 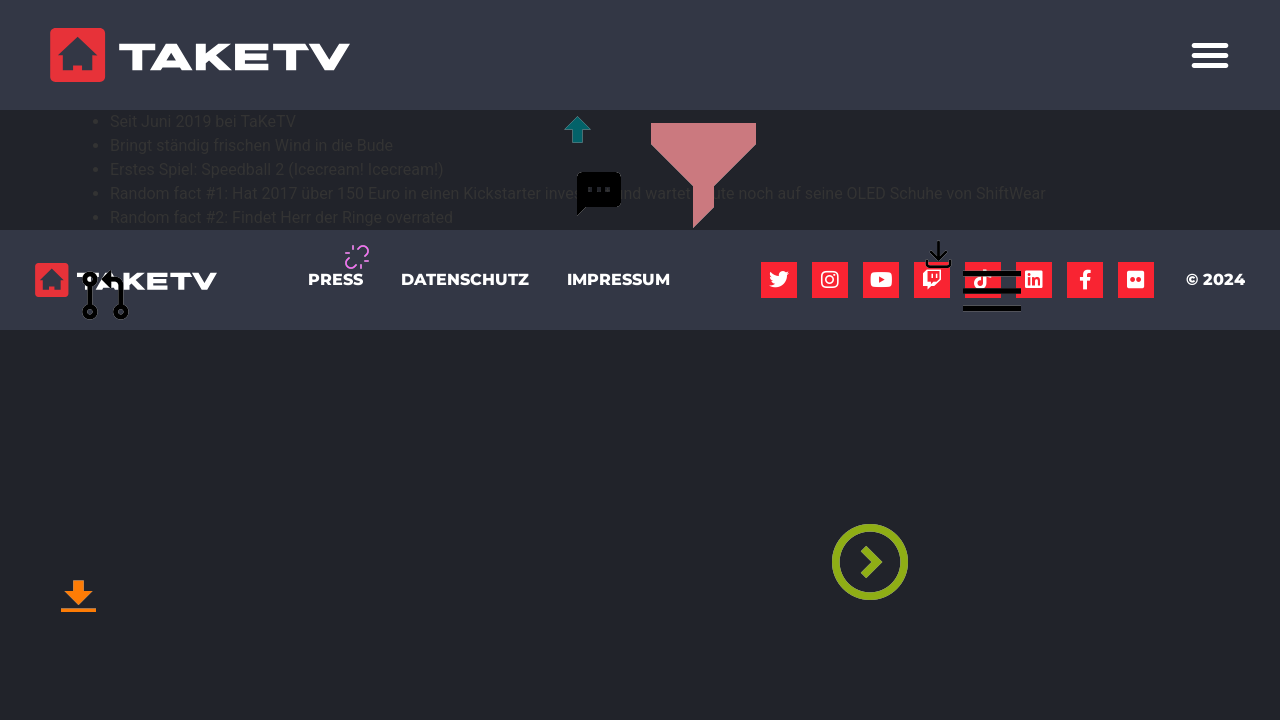 What do you see at coordinates (703, 175) in the screenshot?
I see `filter or sort content` at bounding box center [703, 175].